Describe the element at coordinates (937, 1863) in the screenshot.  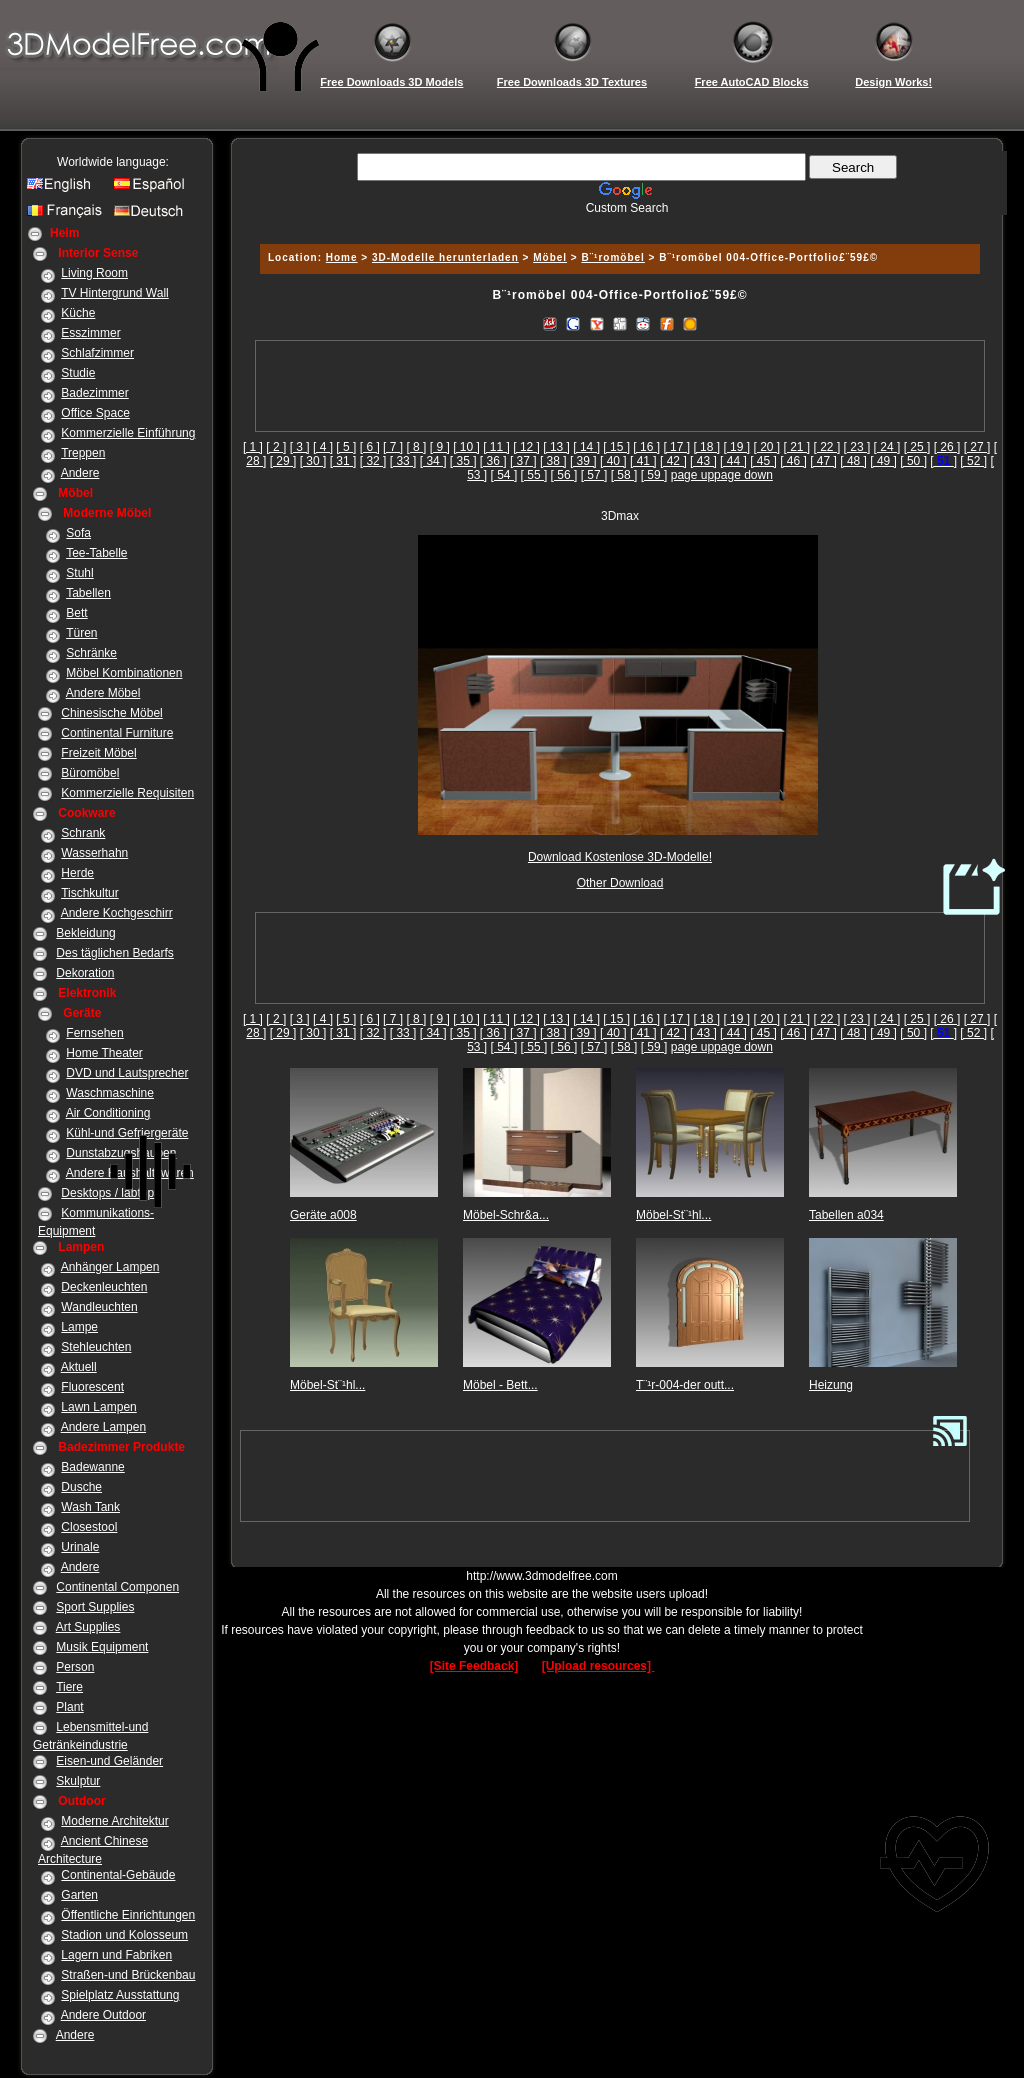
I see `view health or fitness tracking data` at that location.